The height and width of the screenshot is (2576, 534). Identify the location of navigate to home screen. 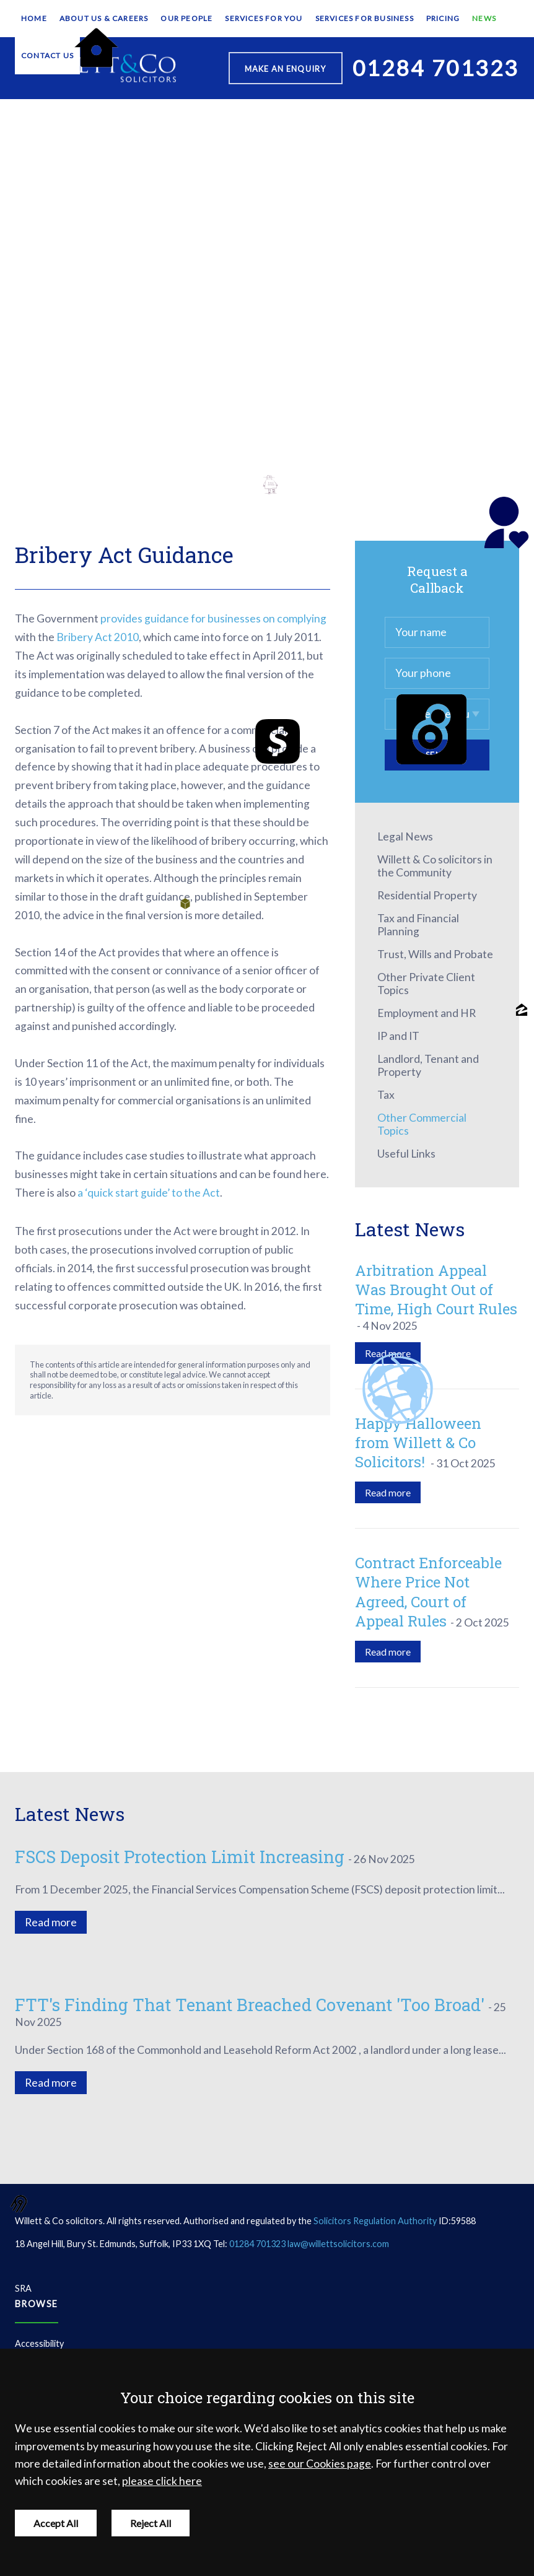
(96, 49).